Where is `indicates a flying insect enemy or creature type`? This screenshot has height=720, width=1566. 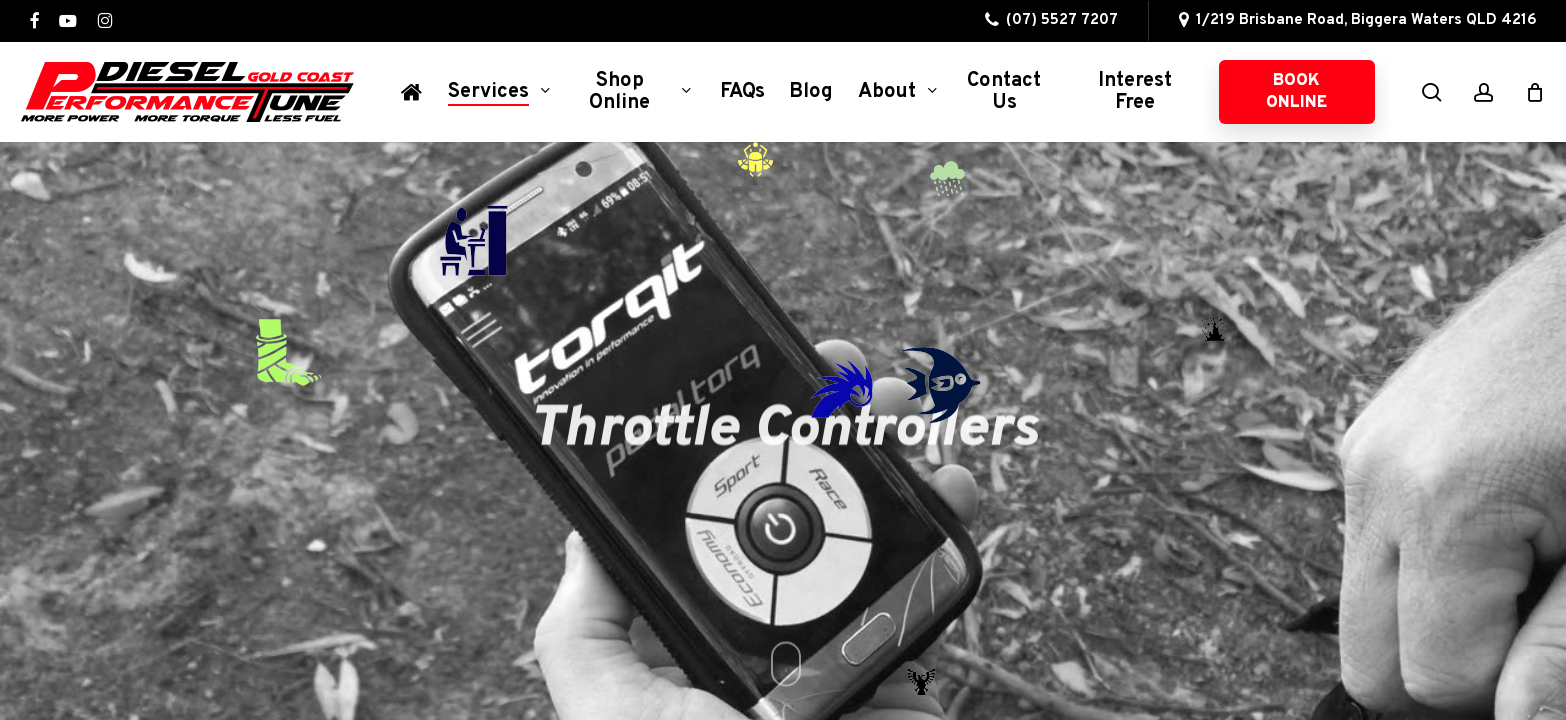 indicates a flying insect enemy or creature type is located at coordinates (755, 159).